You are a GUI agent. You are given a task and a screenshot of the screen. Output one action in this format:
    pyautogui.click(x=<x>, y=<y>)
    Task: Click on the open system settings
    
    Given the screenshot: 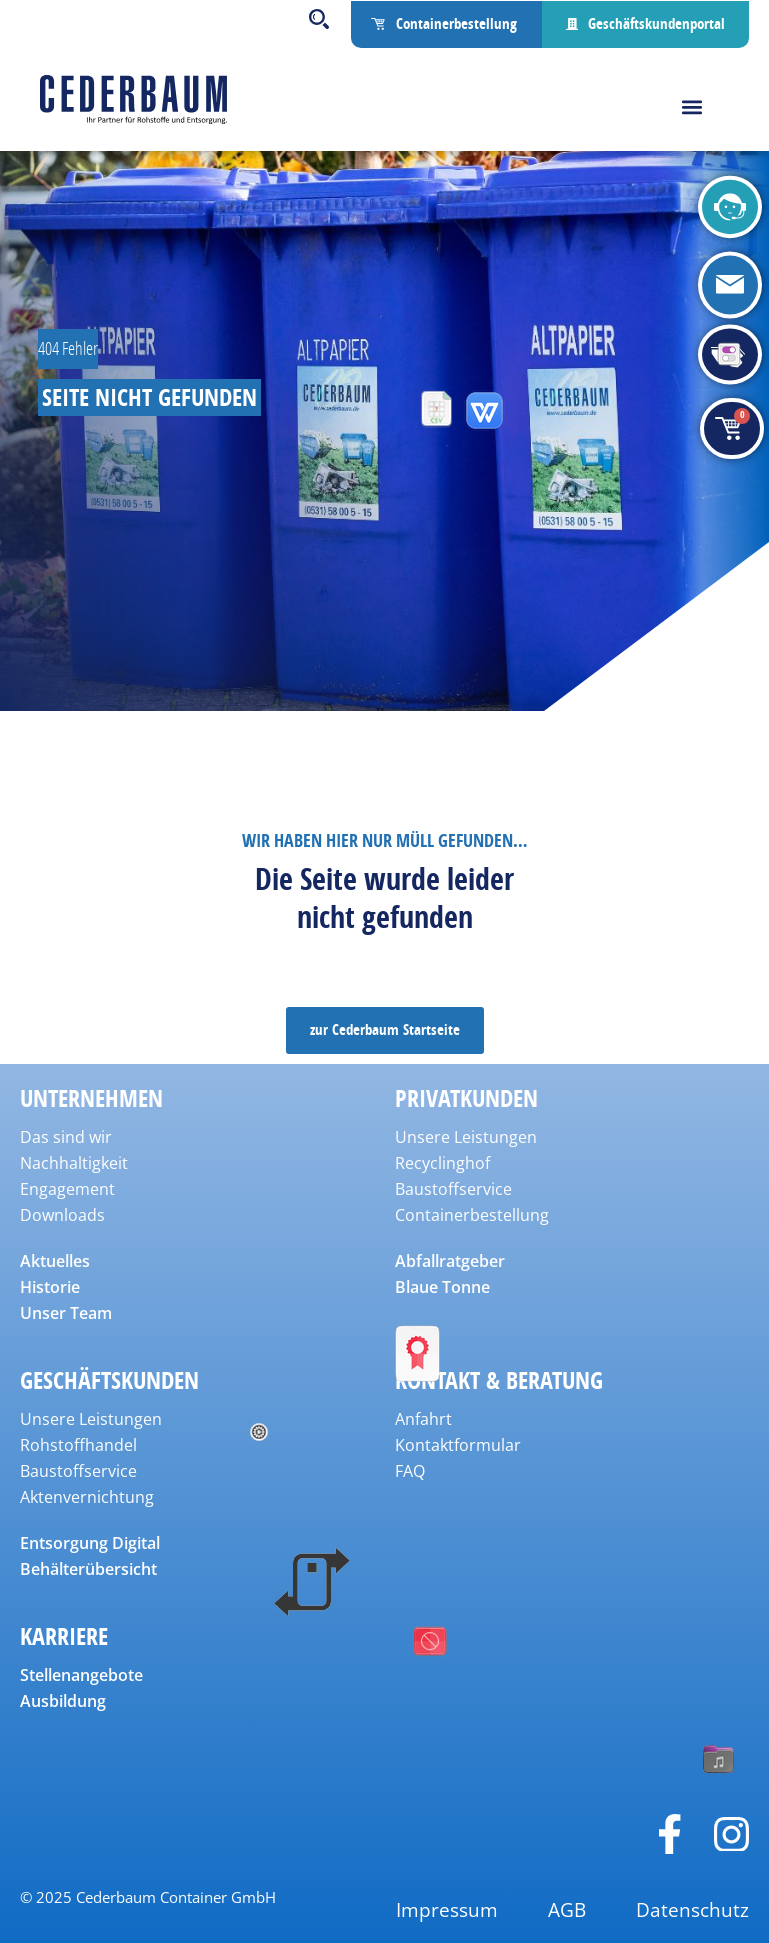 What is the action you would take?
    pyautogui.click(x=729, y=354)
    